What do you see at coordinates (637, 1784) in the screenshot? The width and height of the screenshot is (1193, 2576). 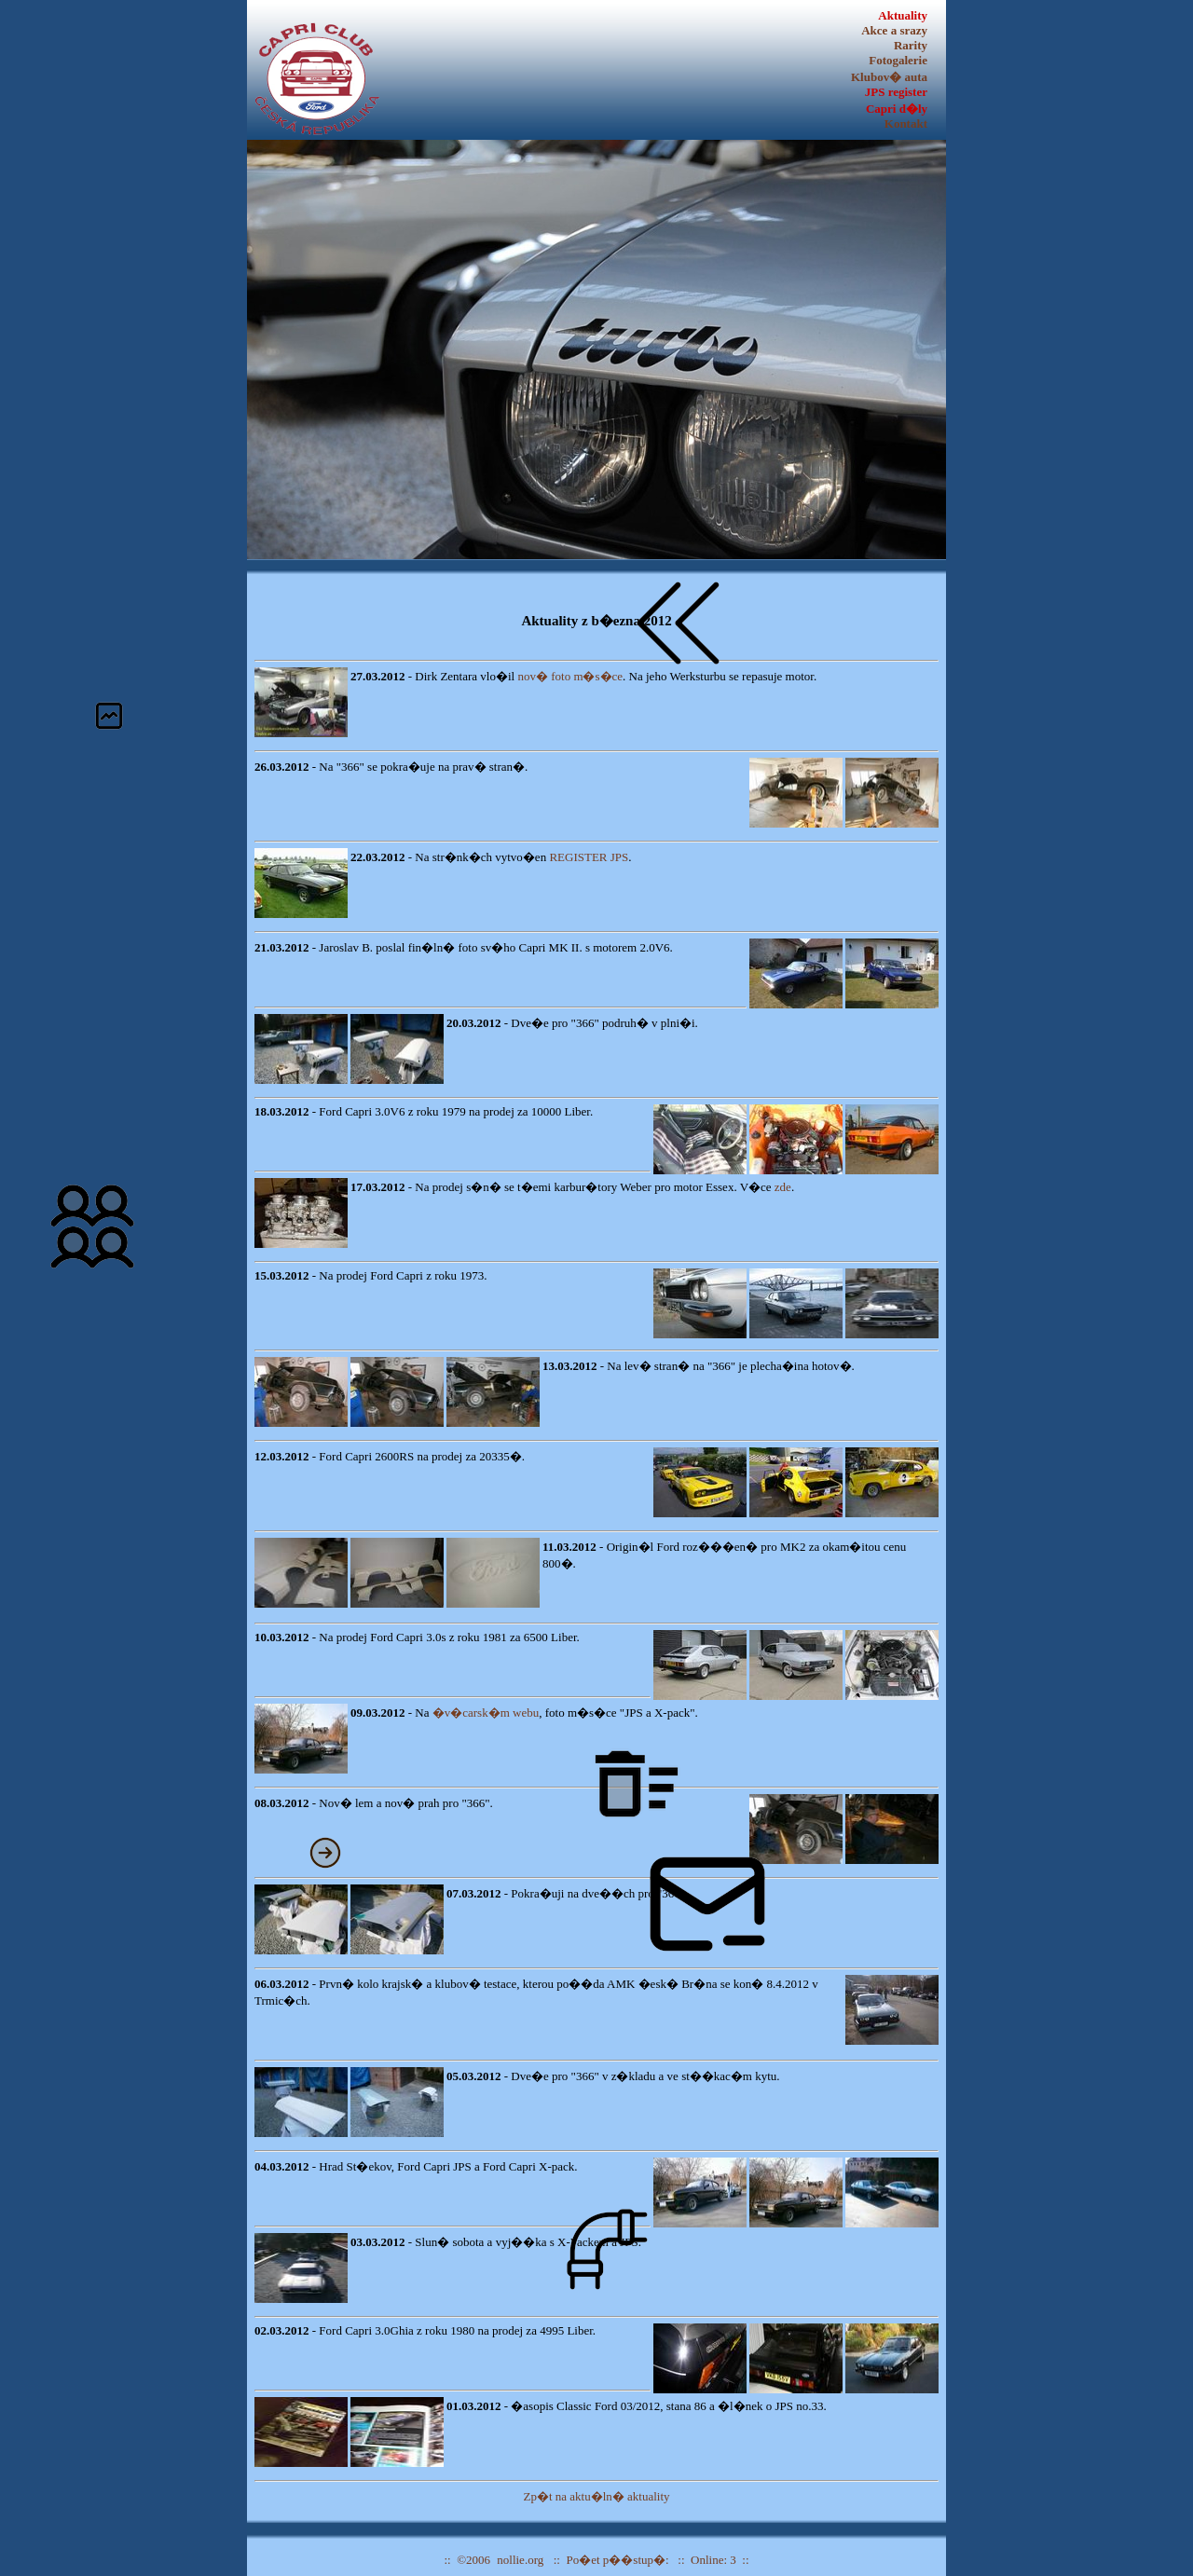 I see `bulk delete selected items` at bounding box center [637, 1784].